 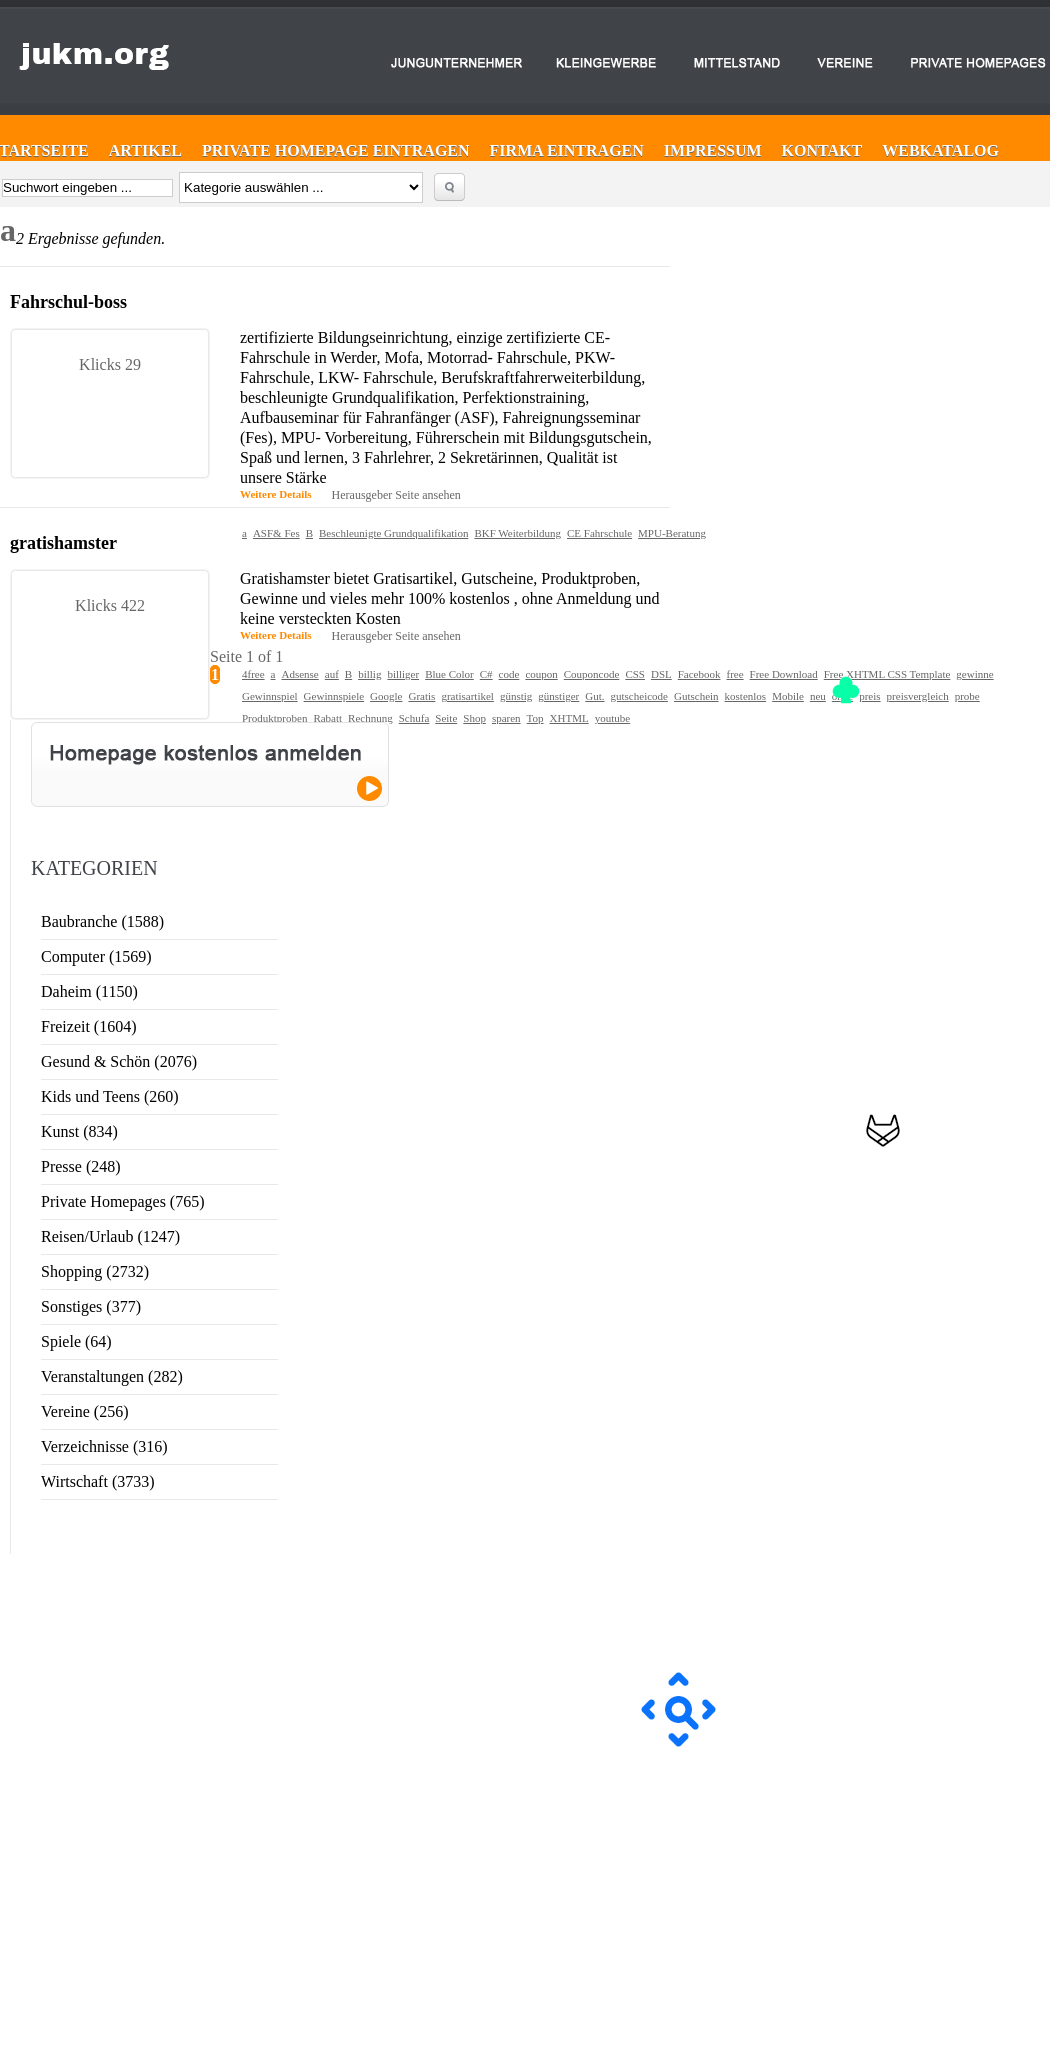 What do you see at coordinates (678, 1709) in the screenshot?
I see `pan and zoom controls for map or image viewer` at bounding box center [678, 1709].